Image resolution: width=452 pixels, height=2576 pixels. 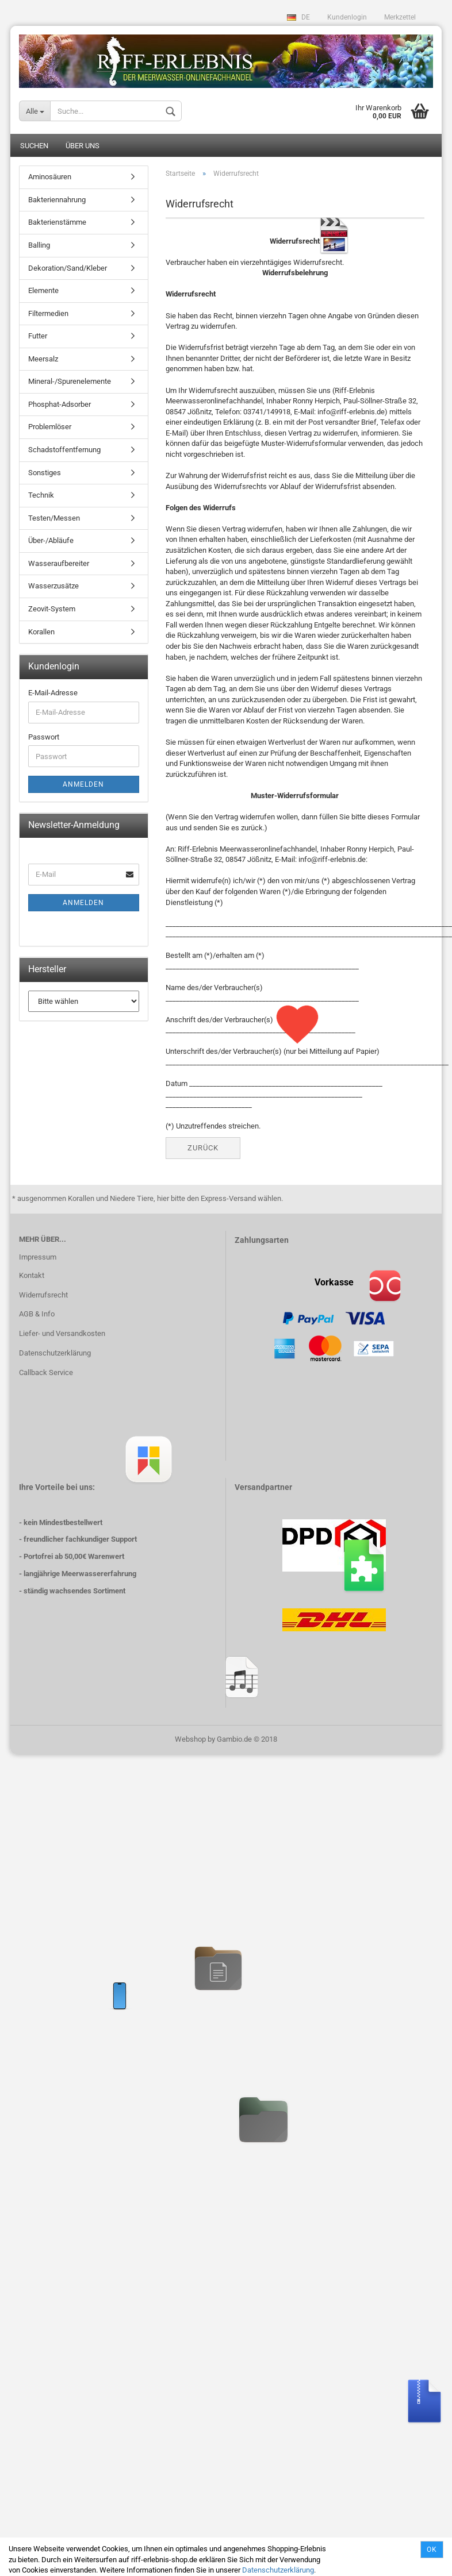 I want to click on folder ready to accept dragged files, so click(x=263, y=2120).